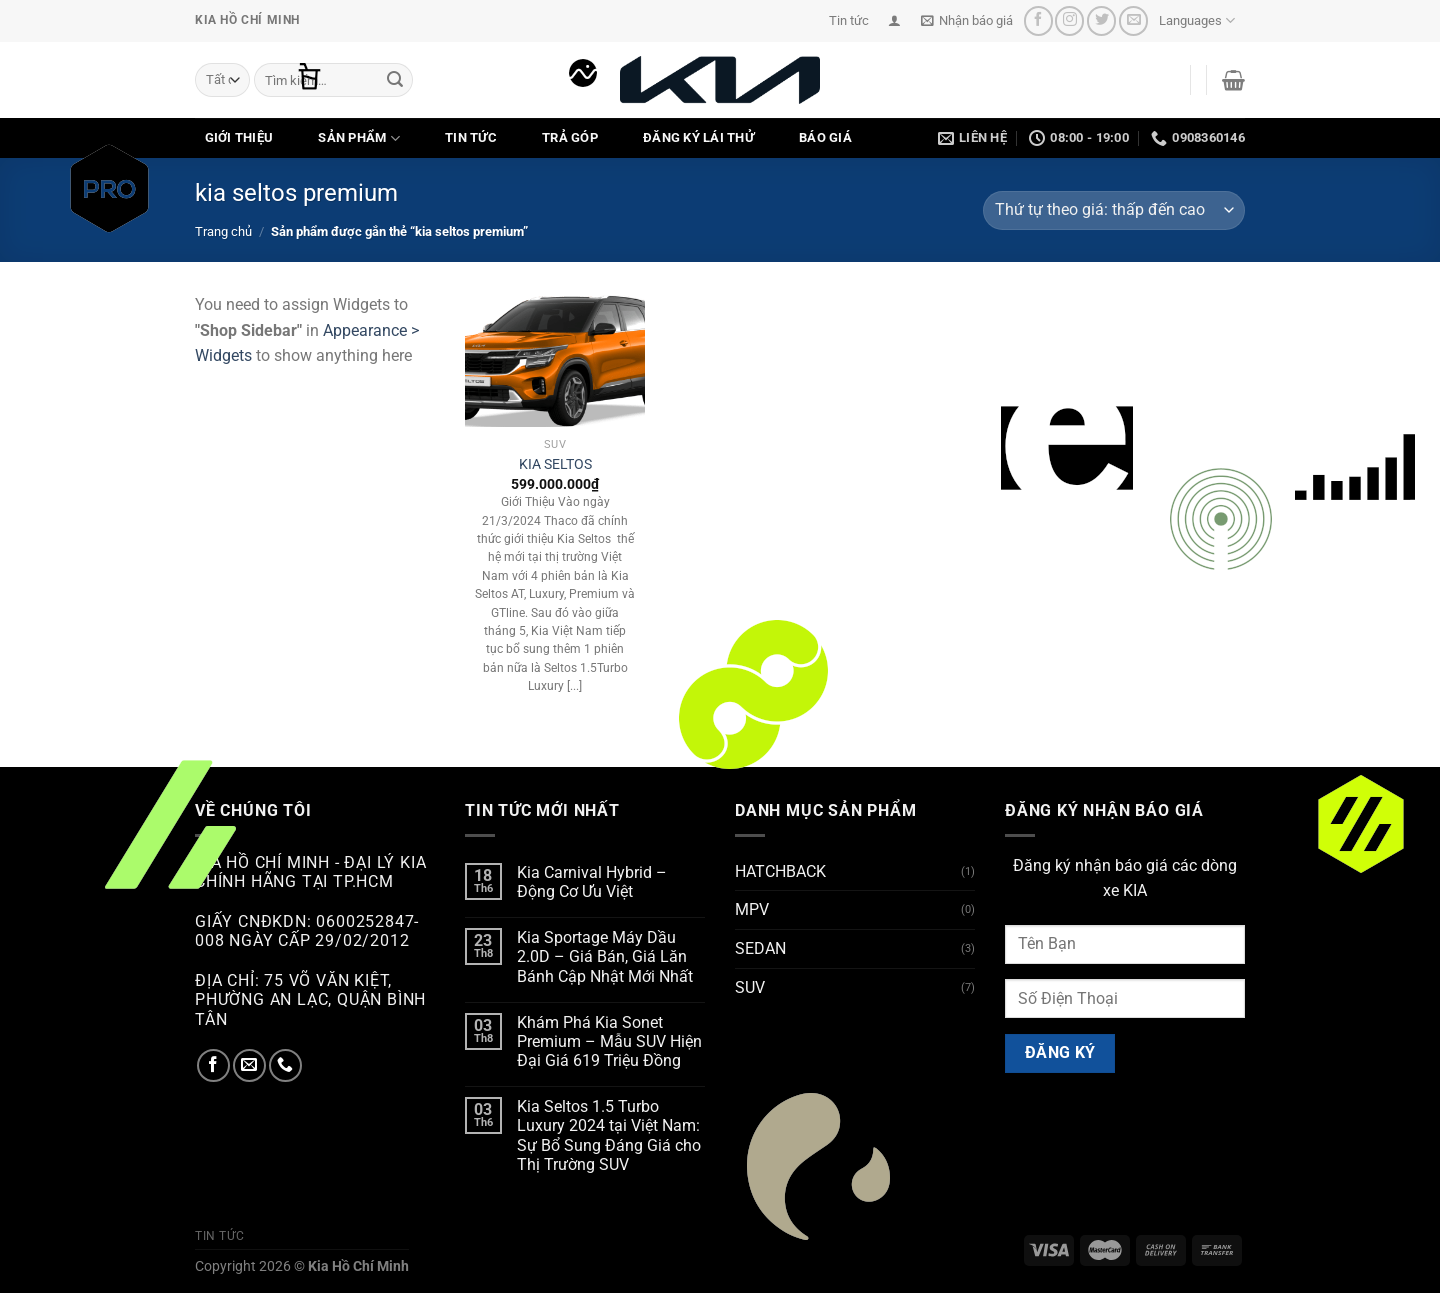 Image resolution: width=1440 pixels, height=1293 pixels. What do you see at coordinates (1361, 824) in the screenshot?
I see `voron design brand logo` at bounding box center [1361, 824].